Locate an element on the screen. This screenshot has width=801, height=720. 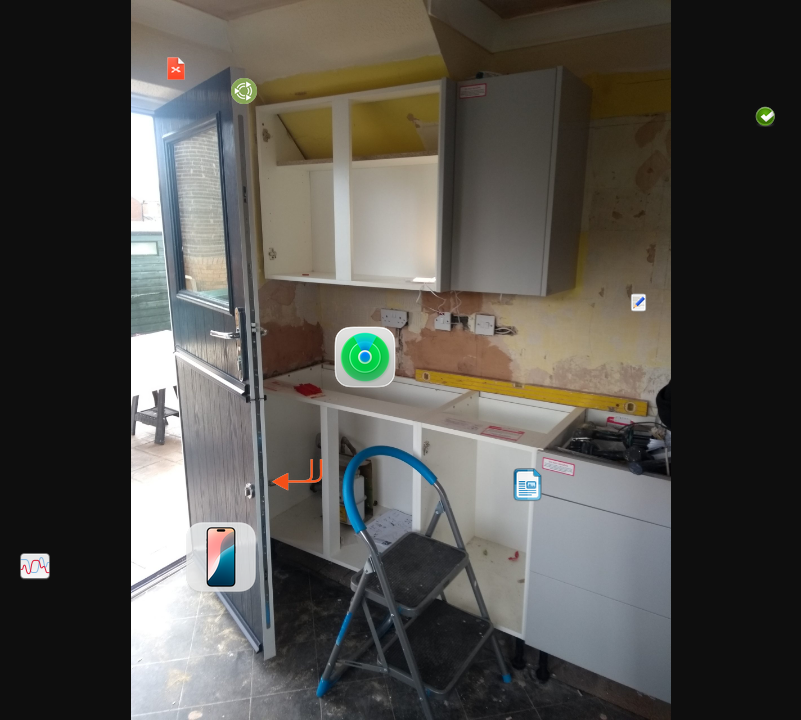
open Find My app to locate devices or people is located at coordinates (365, 357).